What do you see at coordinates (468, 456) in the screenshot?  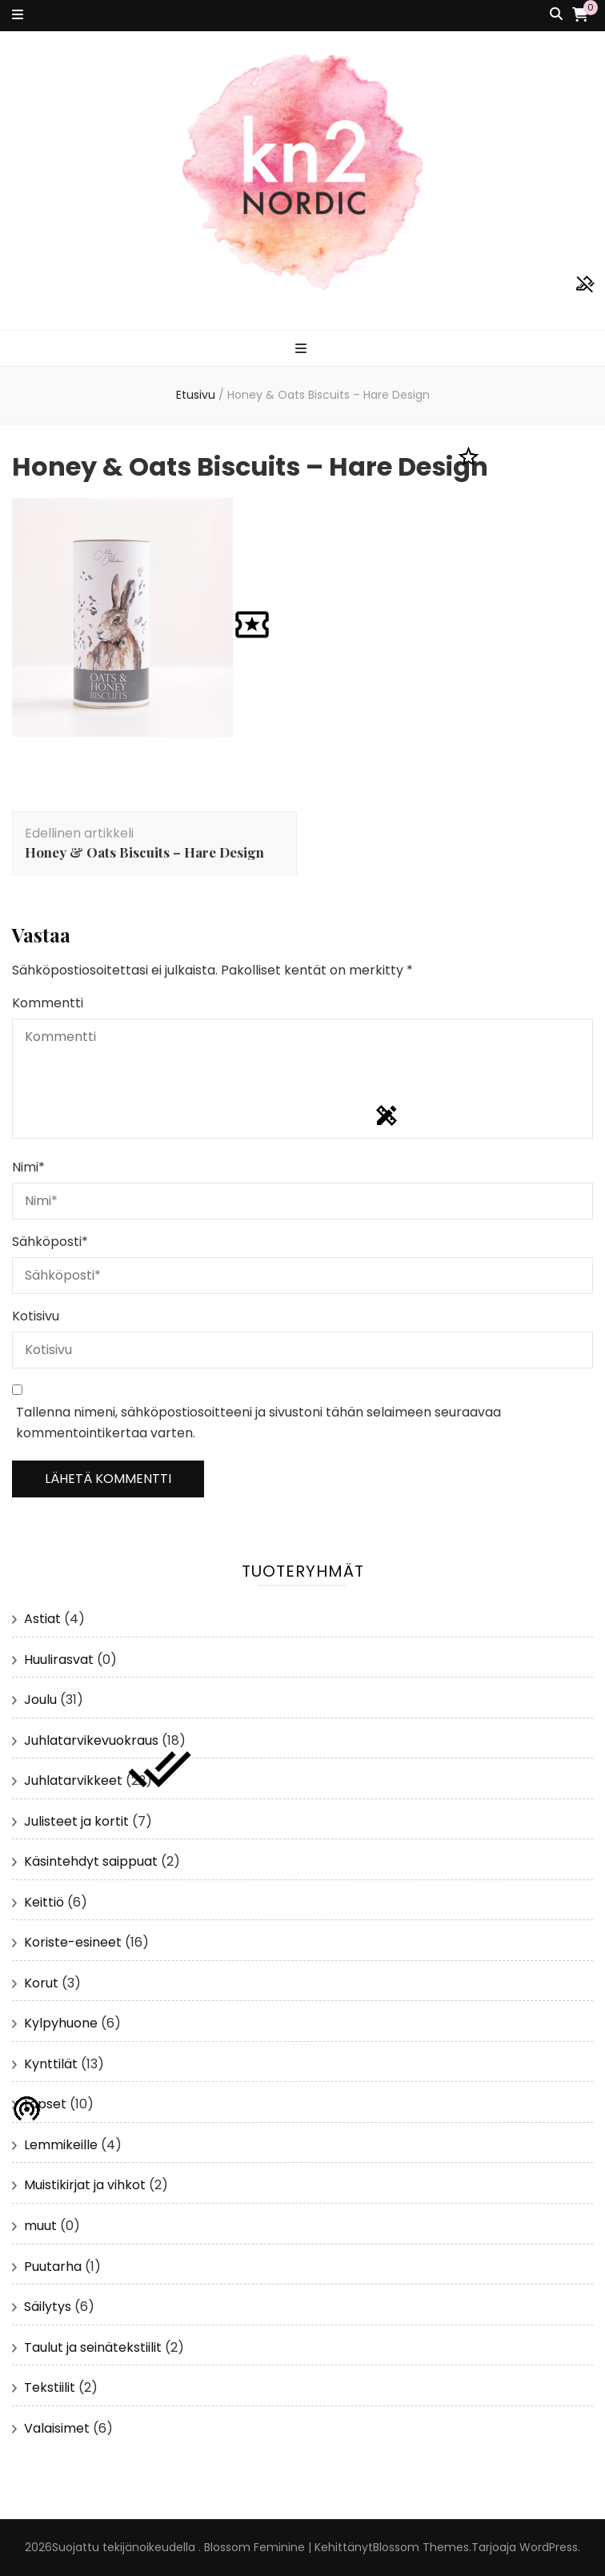 I see `add item to favorites` at bounding box center [468, 456].